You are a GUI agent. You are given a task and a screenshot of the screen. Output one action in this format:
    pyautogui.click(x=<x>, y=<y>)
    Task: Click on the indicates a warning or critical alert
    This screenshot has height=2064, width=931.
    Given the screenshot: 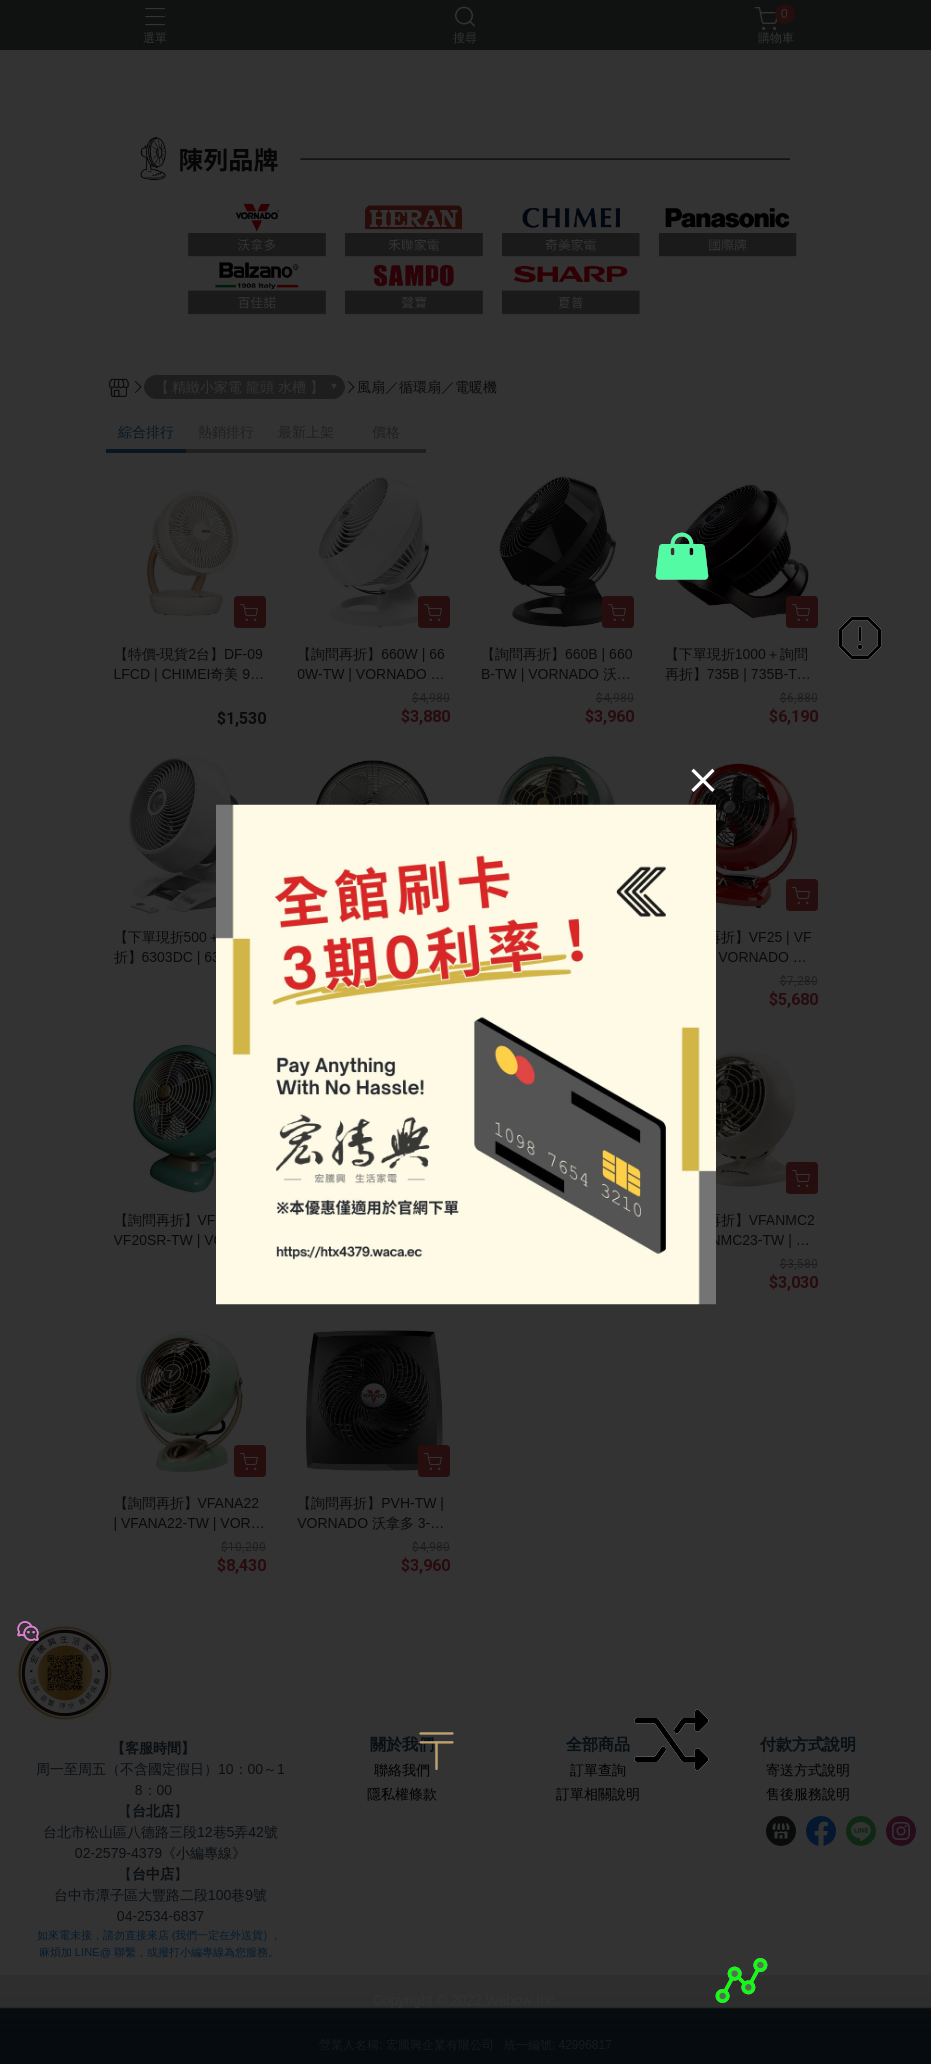 What is the action you would take?
    pyautogui.click(x=860, y=638)
    